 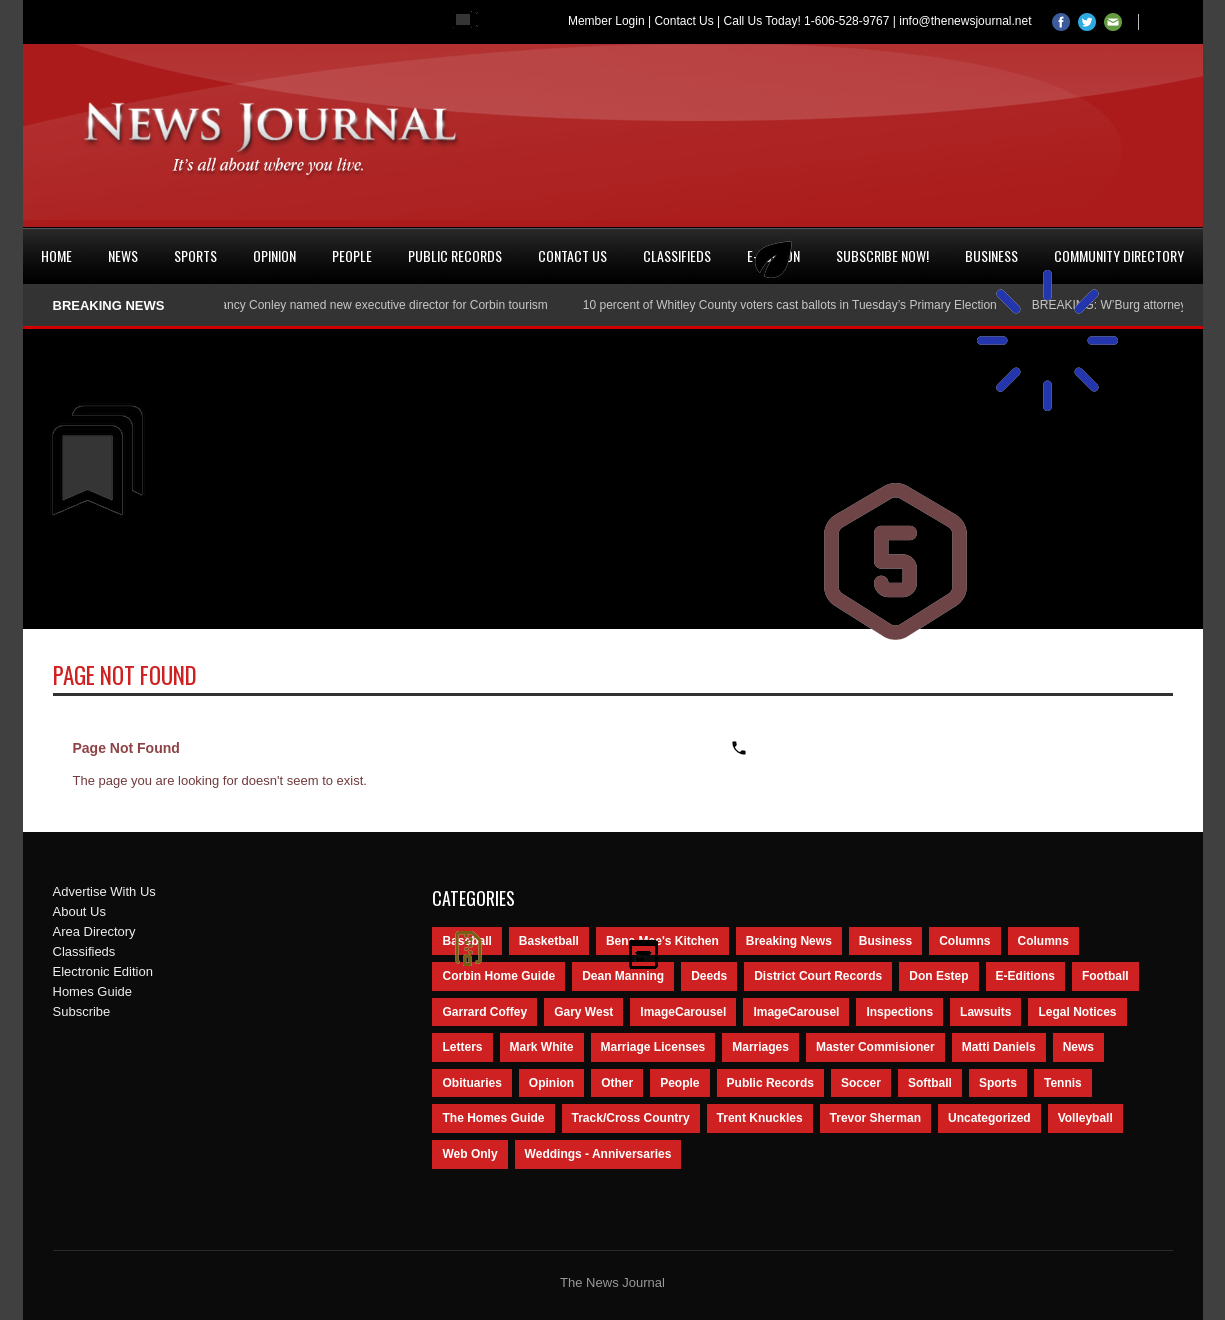 What do you see at coordinates (1047, 340) in the screenshot?
I see `loading content in progress` at bounding box center [1047, 340].